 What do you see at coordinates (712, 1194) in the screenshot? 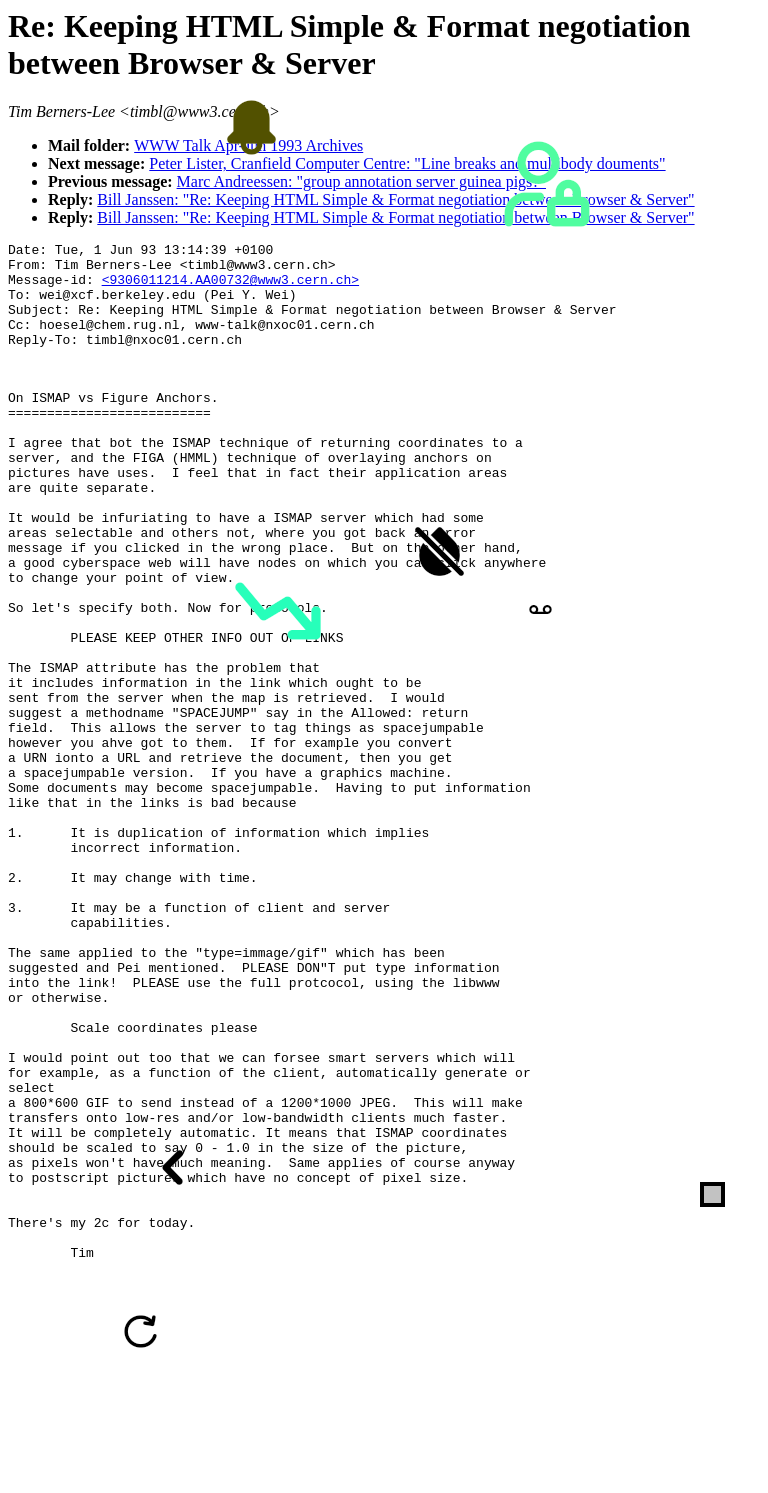
I see `stop media playback` at bounding box center [712, 1194].